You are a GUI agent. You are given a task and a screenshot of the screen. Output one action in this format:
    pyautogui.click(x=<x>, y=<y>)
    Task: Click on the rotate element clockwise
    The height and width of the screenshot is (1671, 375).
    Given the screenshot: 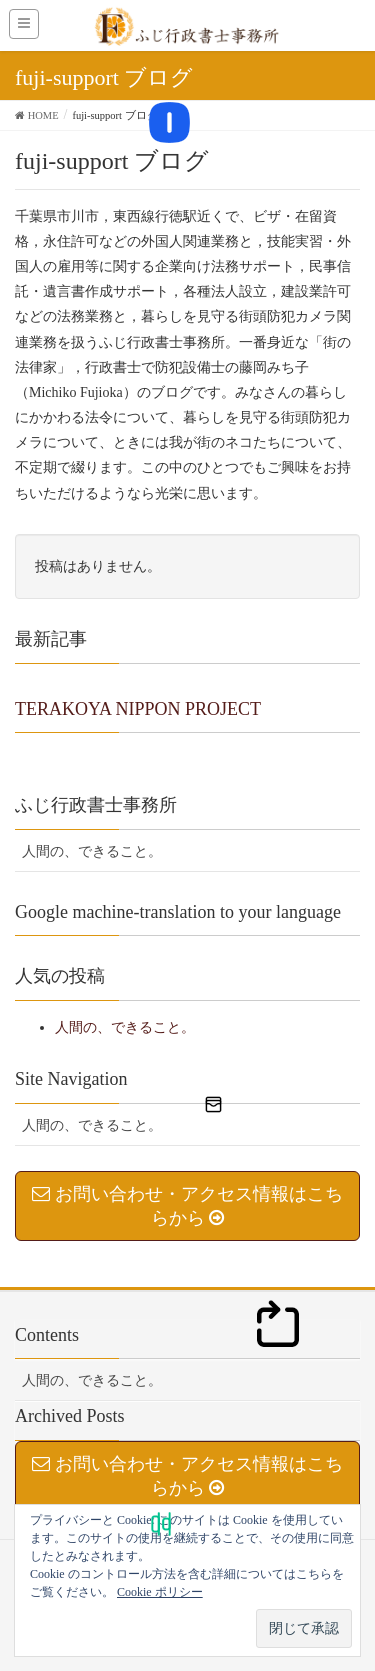 What is the action you would take?
    pyautogui.click(x=278, y=1326)
    